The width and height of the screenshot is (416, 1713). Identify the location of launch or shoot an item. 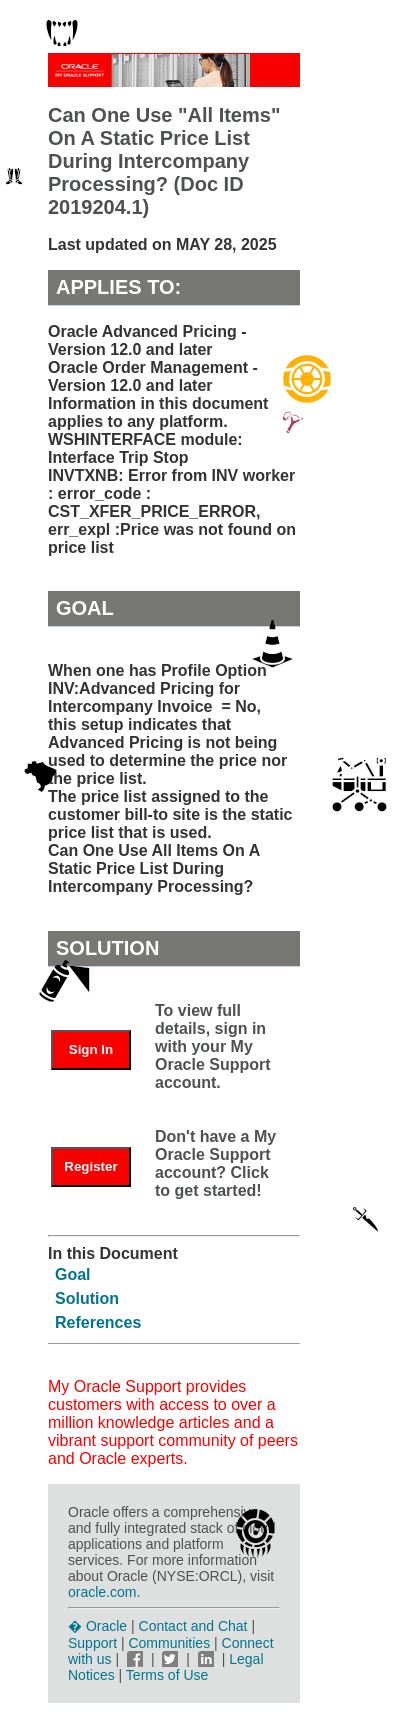
(292, 422).